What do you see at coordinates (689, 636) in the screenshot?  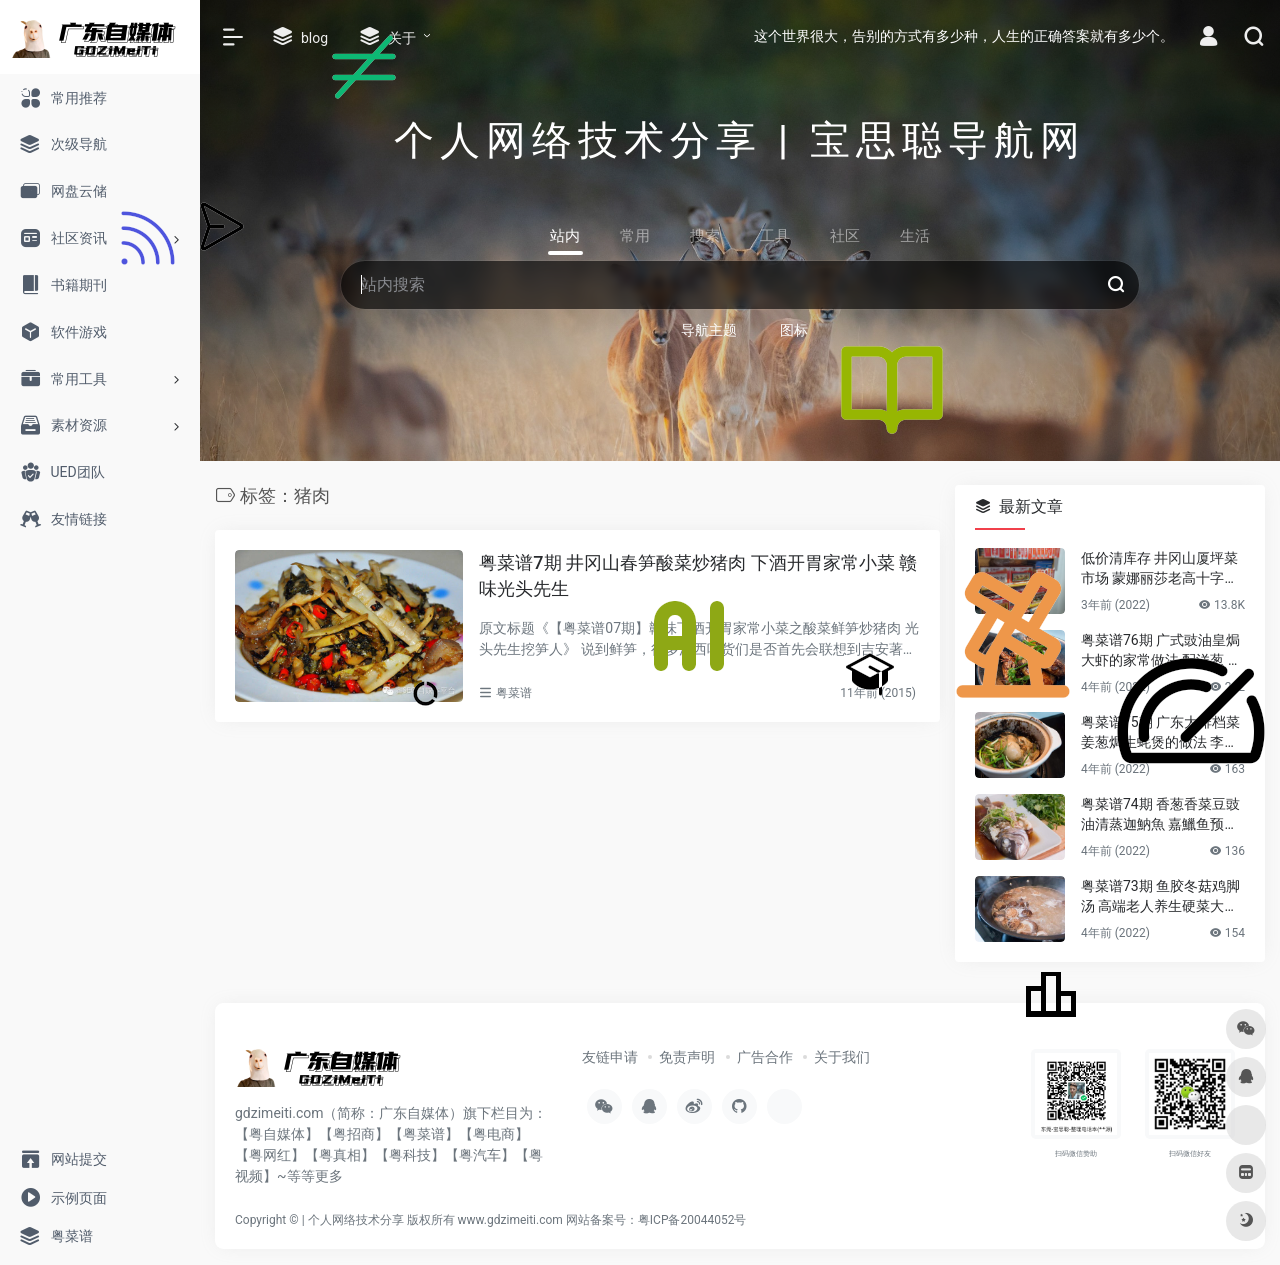 I see `access AI-powered features` at bounding box center [689, 636].